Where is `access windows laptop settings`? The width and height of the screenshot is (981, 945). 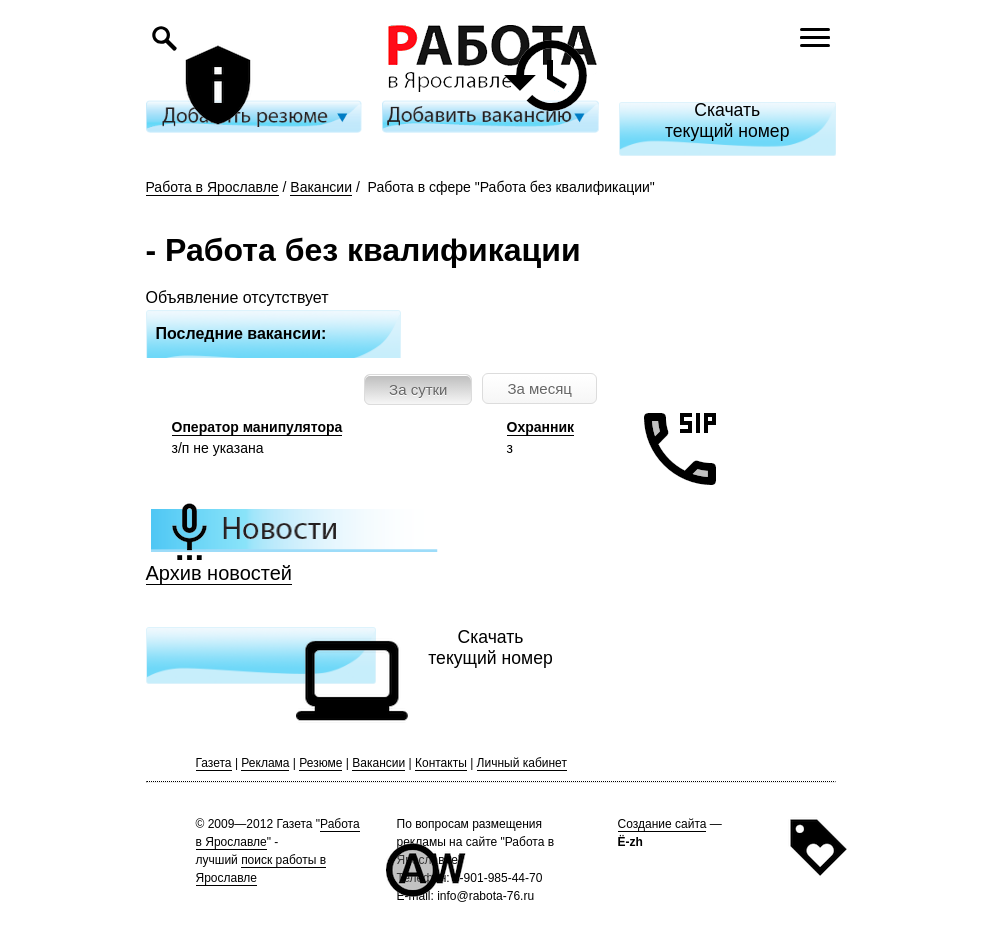 access windows laptop settings is located at coordinates (352, 683).